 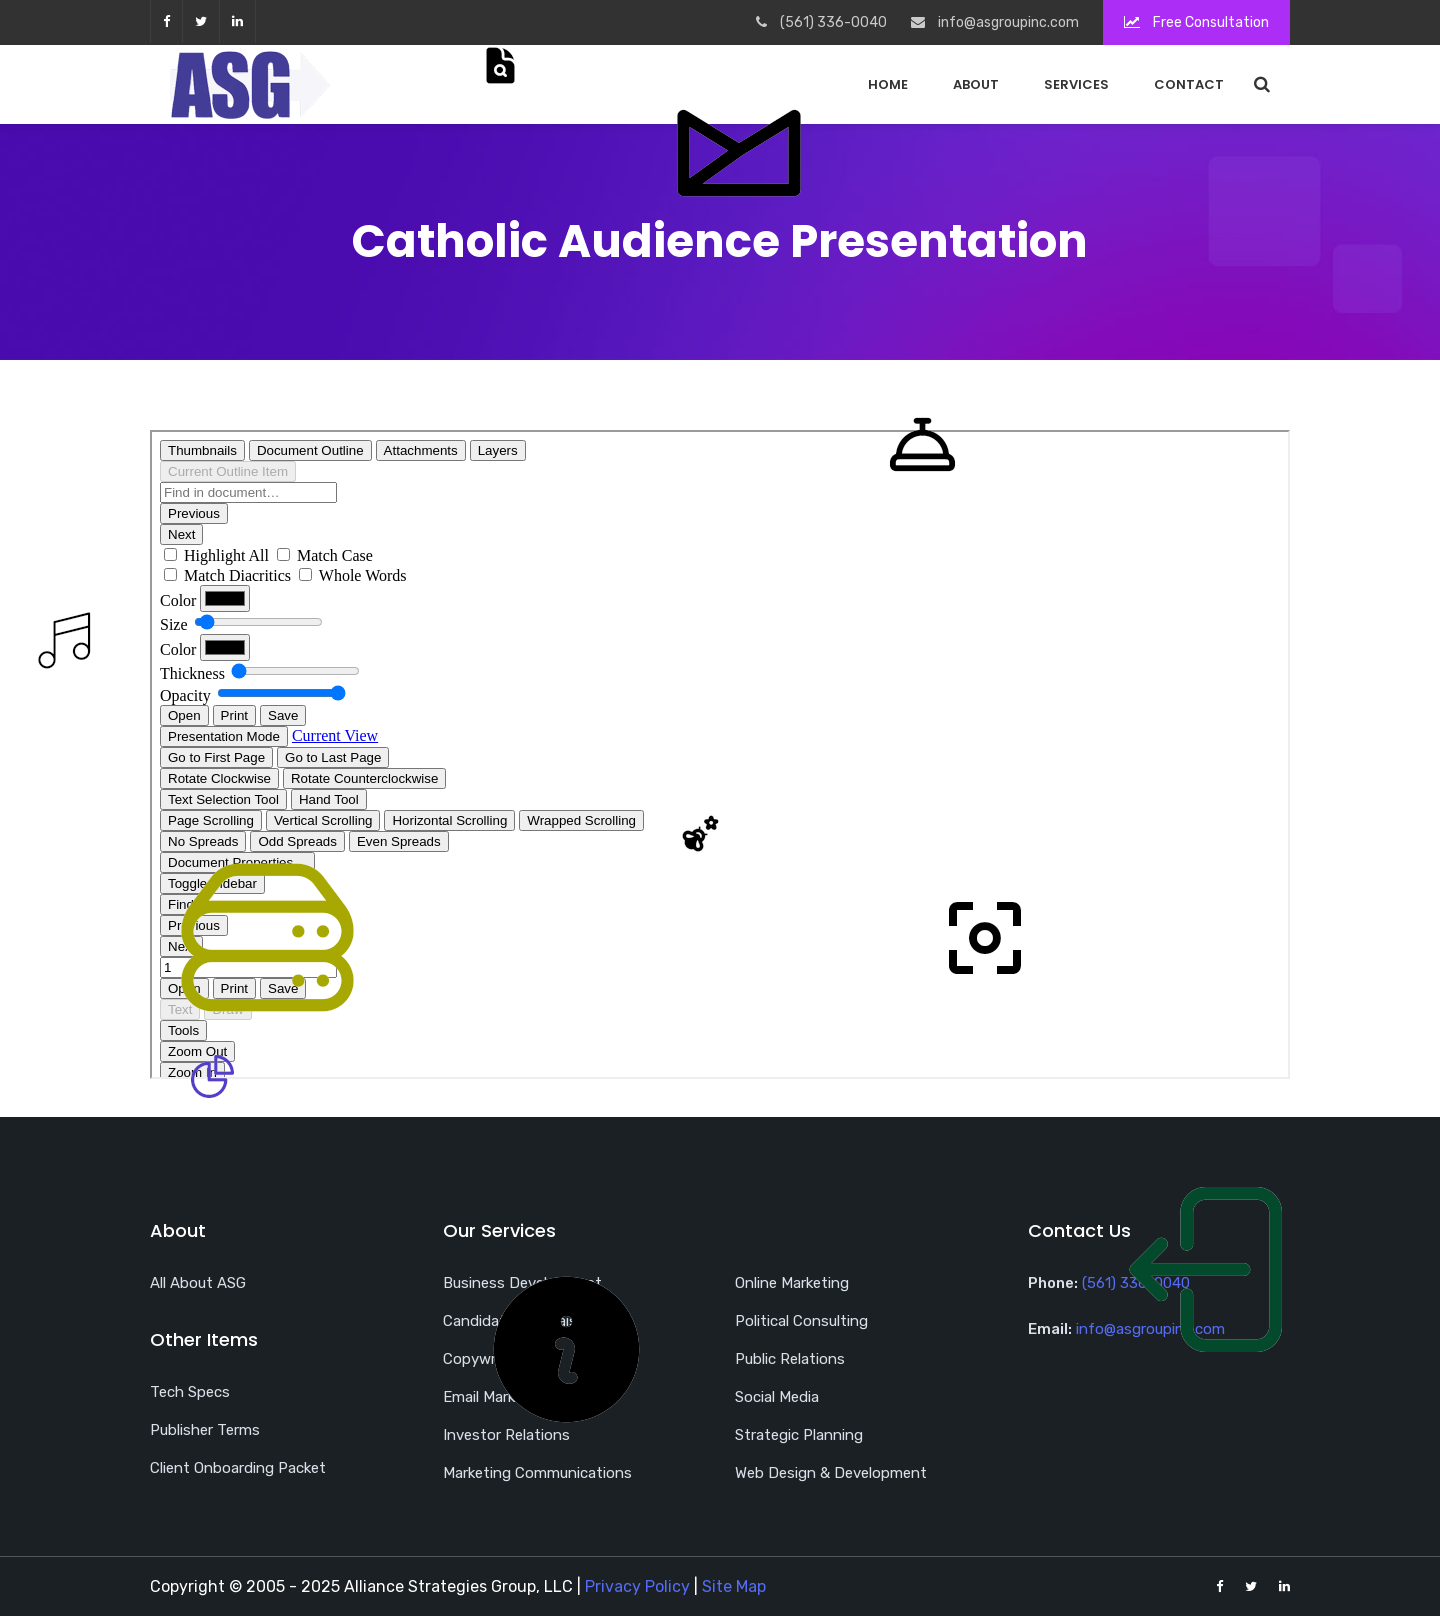 What do you see at coordinates (212, 1076) in the screenshot?
I see `view analytics or statistics breakdown` at bounding box center [212, 1076].